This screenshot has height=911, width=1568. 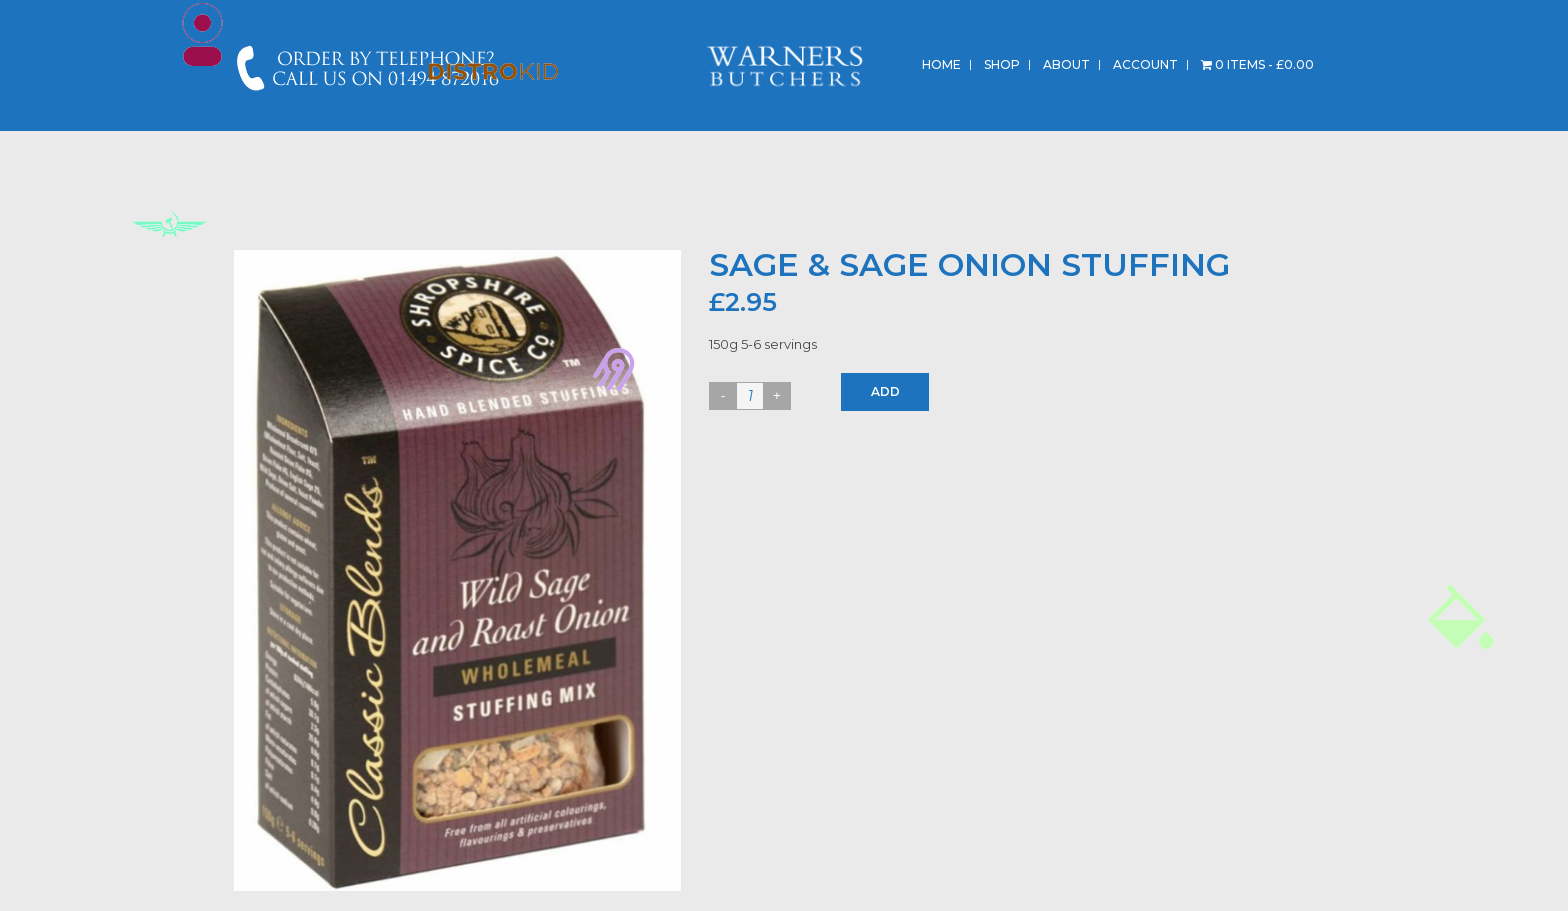 What do you see at coordinates (169, 223) in the screenshot?
I see `aeroflot airline logo` at bounding box center [169, 223].